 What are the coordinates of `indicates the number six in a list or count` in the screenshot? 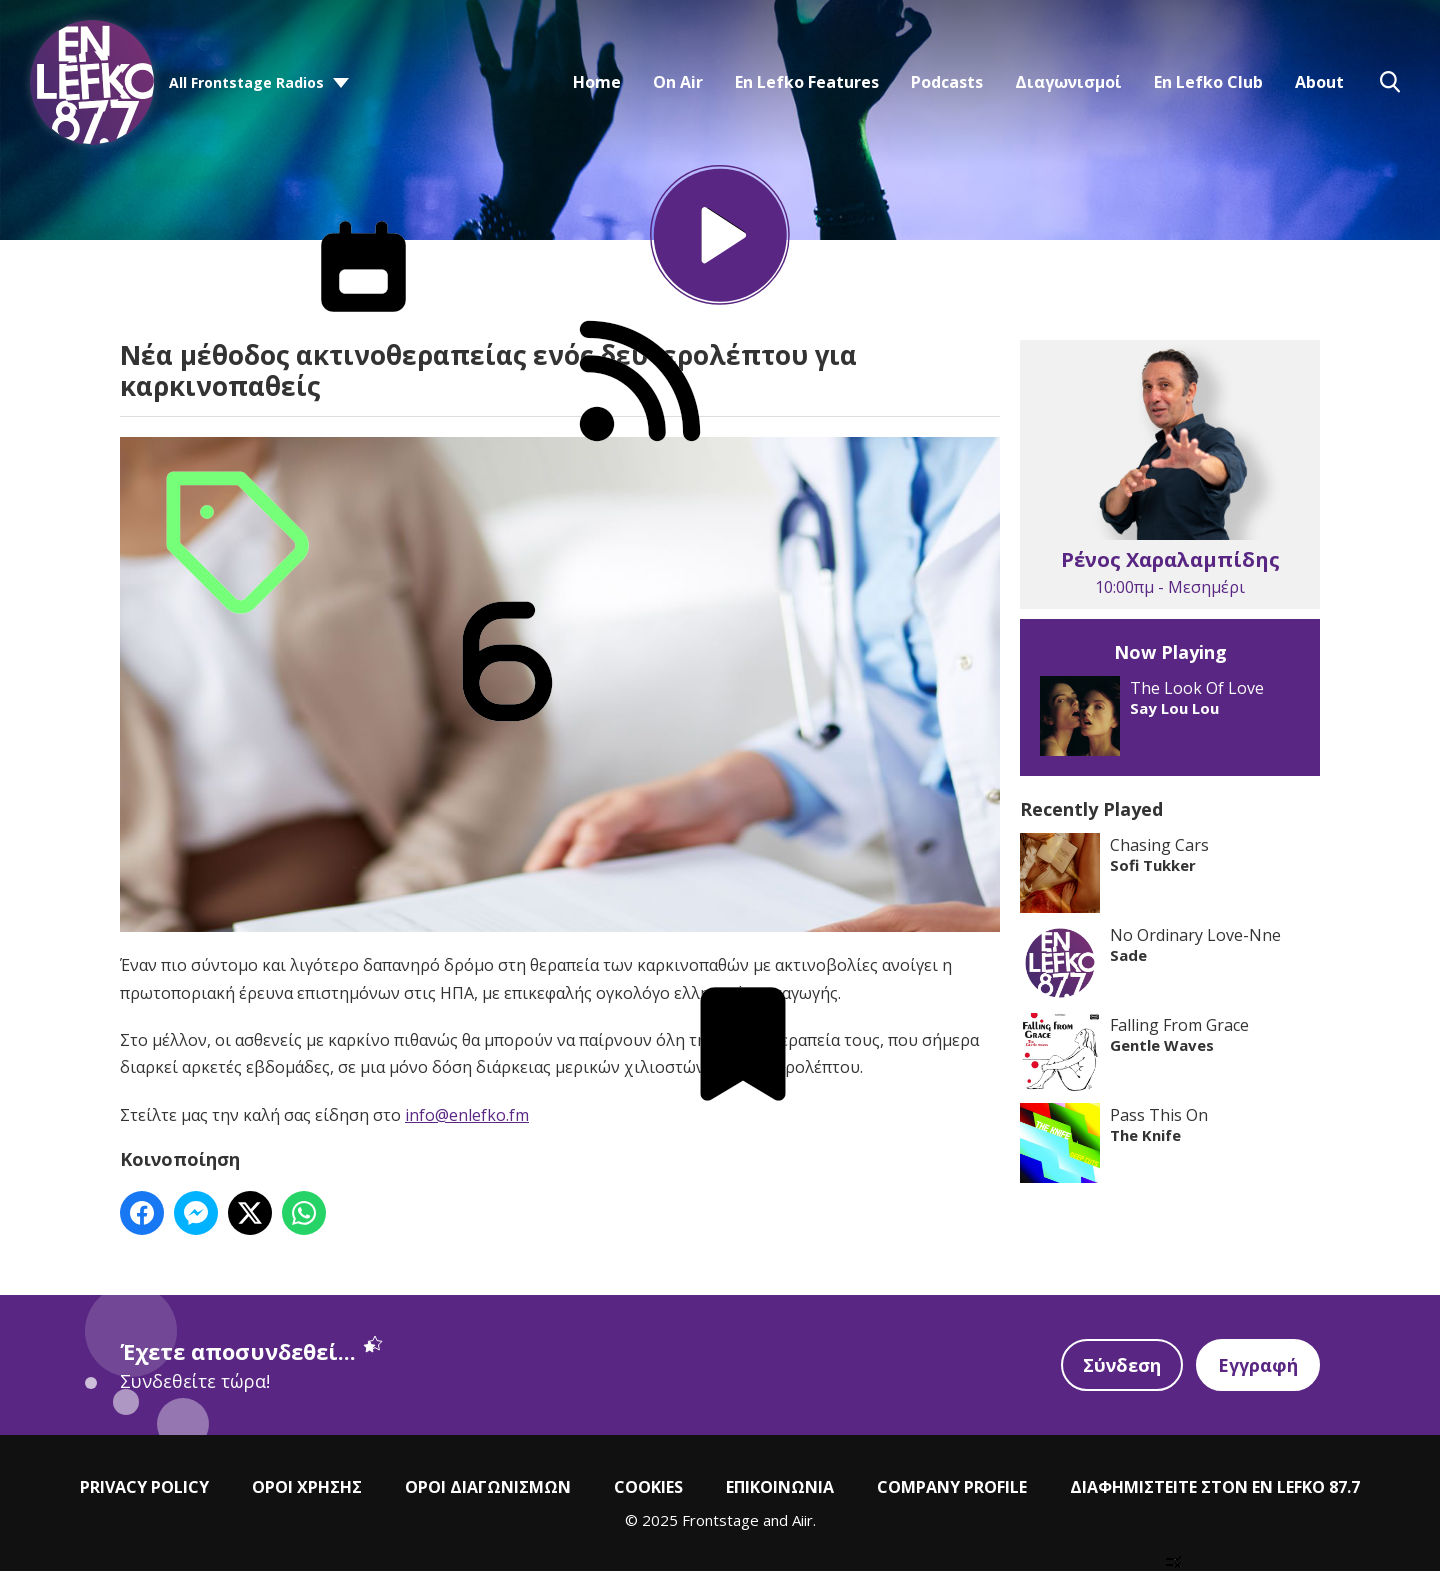 It's located at (509, 661).